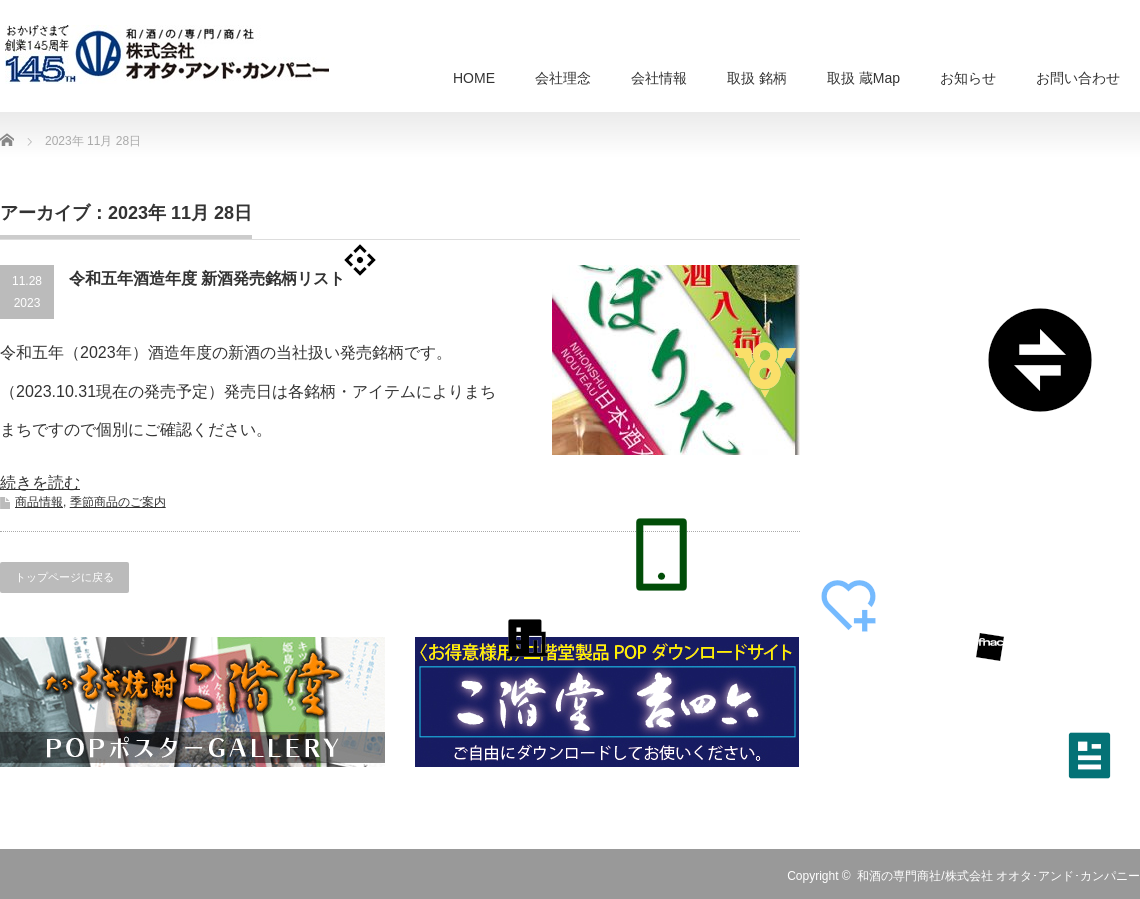  I want to click on add to favorites, so click(848, 604).